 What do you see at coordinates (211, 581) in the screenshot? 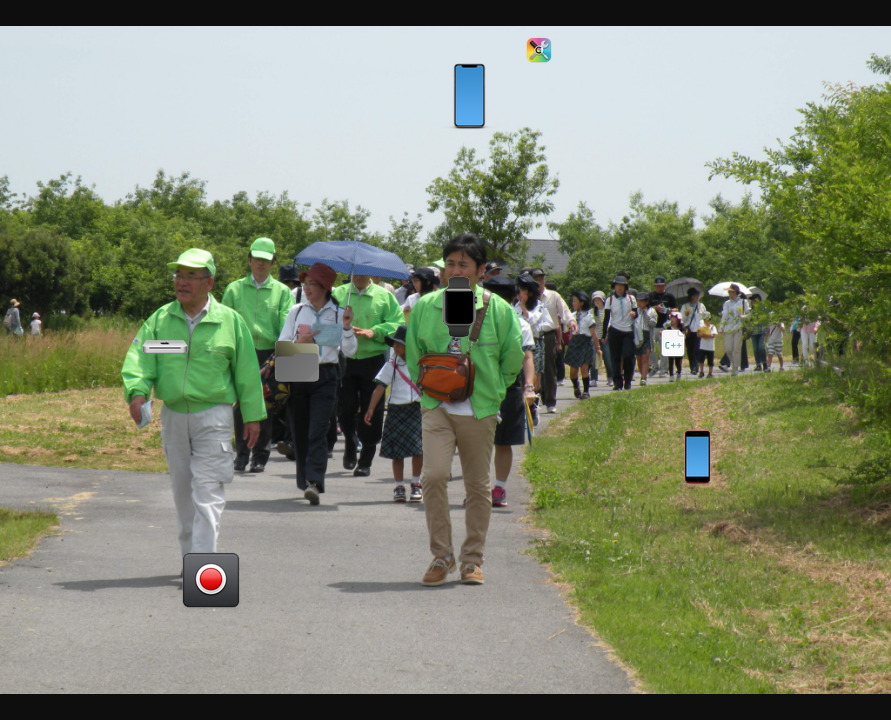
I see `view notifications and alerts` at bounding box center [211, 581].